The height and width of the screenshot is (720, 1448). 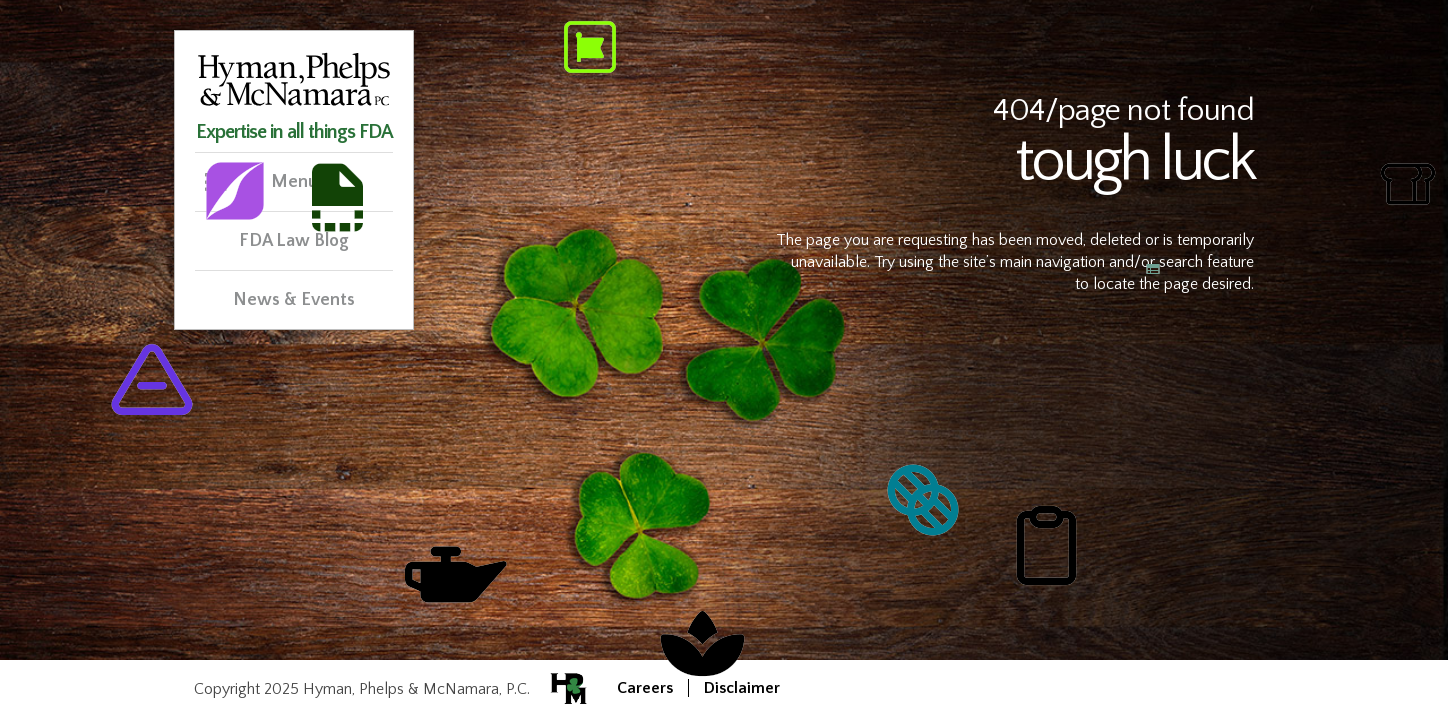 I want to click on view data in table format, so click(x=1153, y=269).